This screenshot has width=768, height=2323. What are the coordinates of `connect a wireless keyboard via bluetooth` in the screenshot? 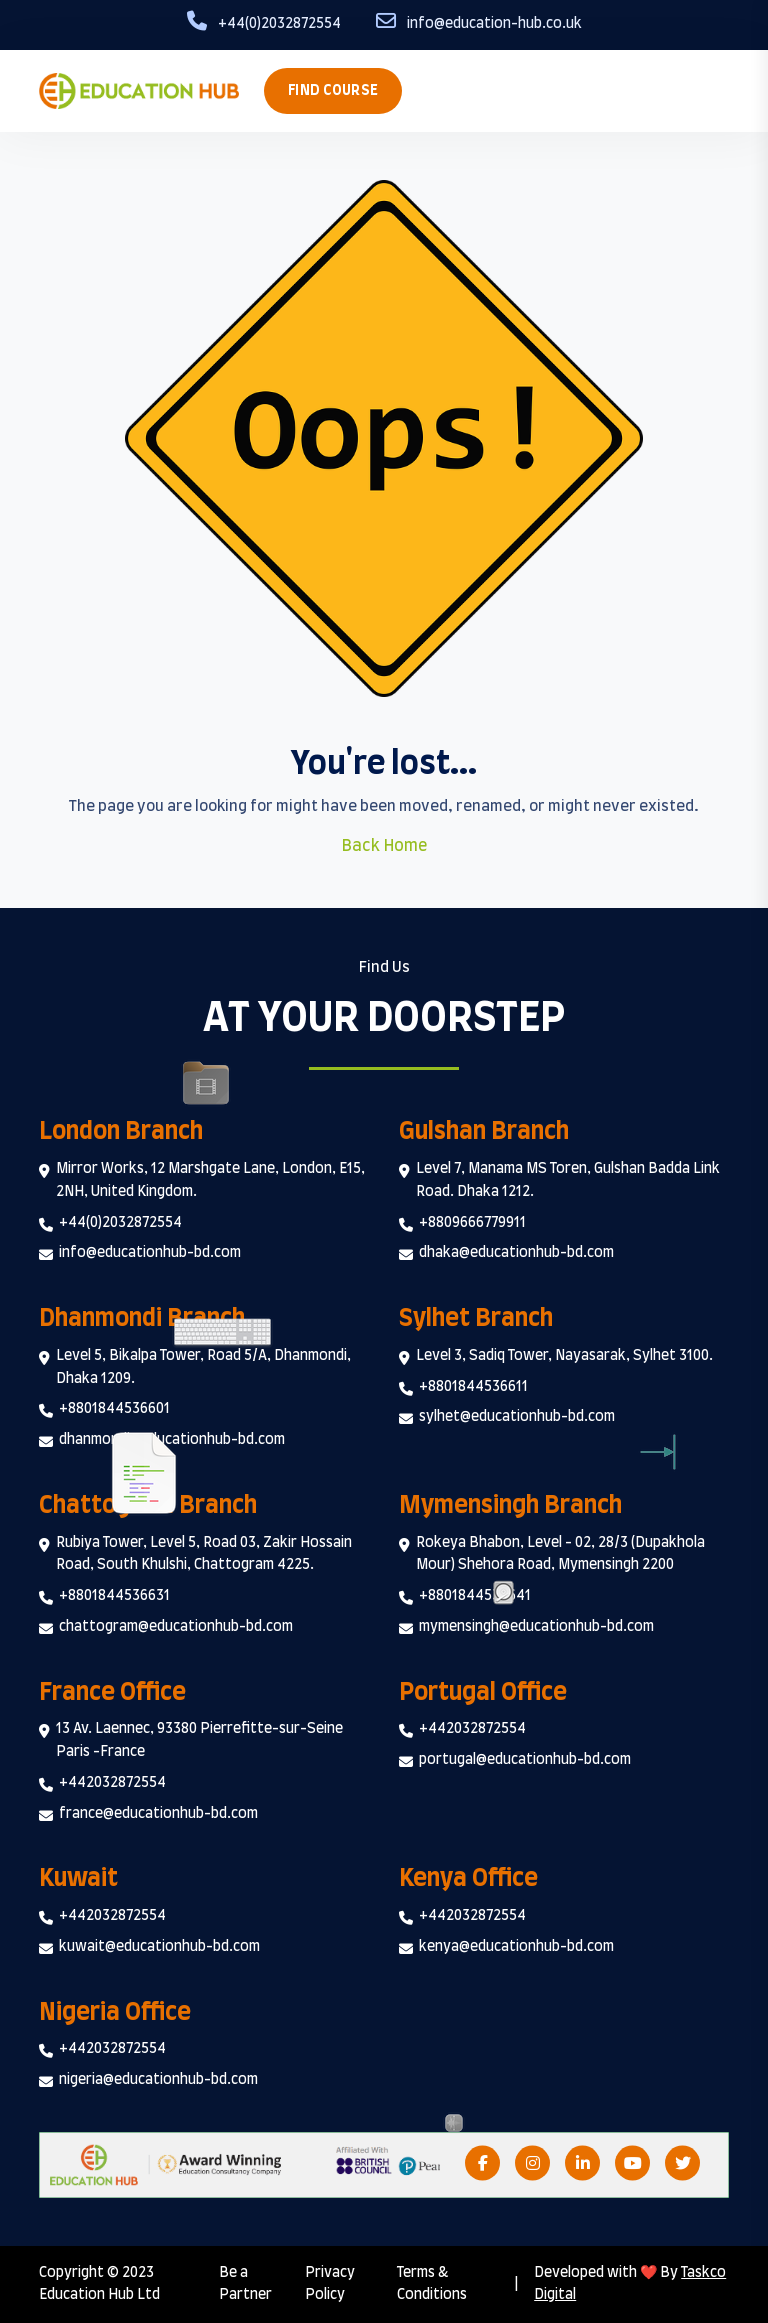 It's located at (222, 1331).